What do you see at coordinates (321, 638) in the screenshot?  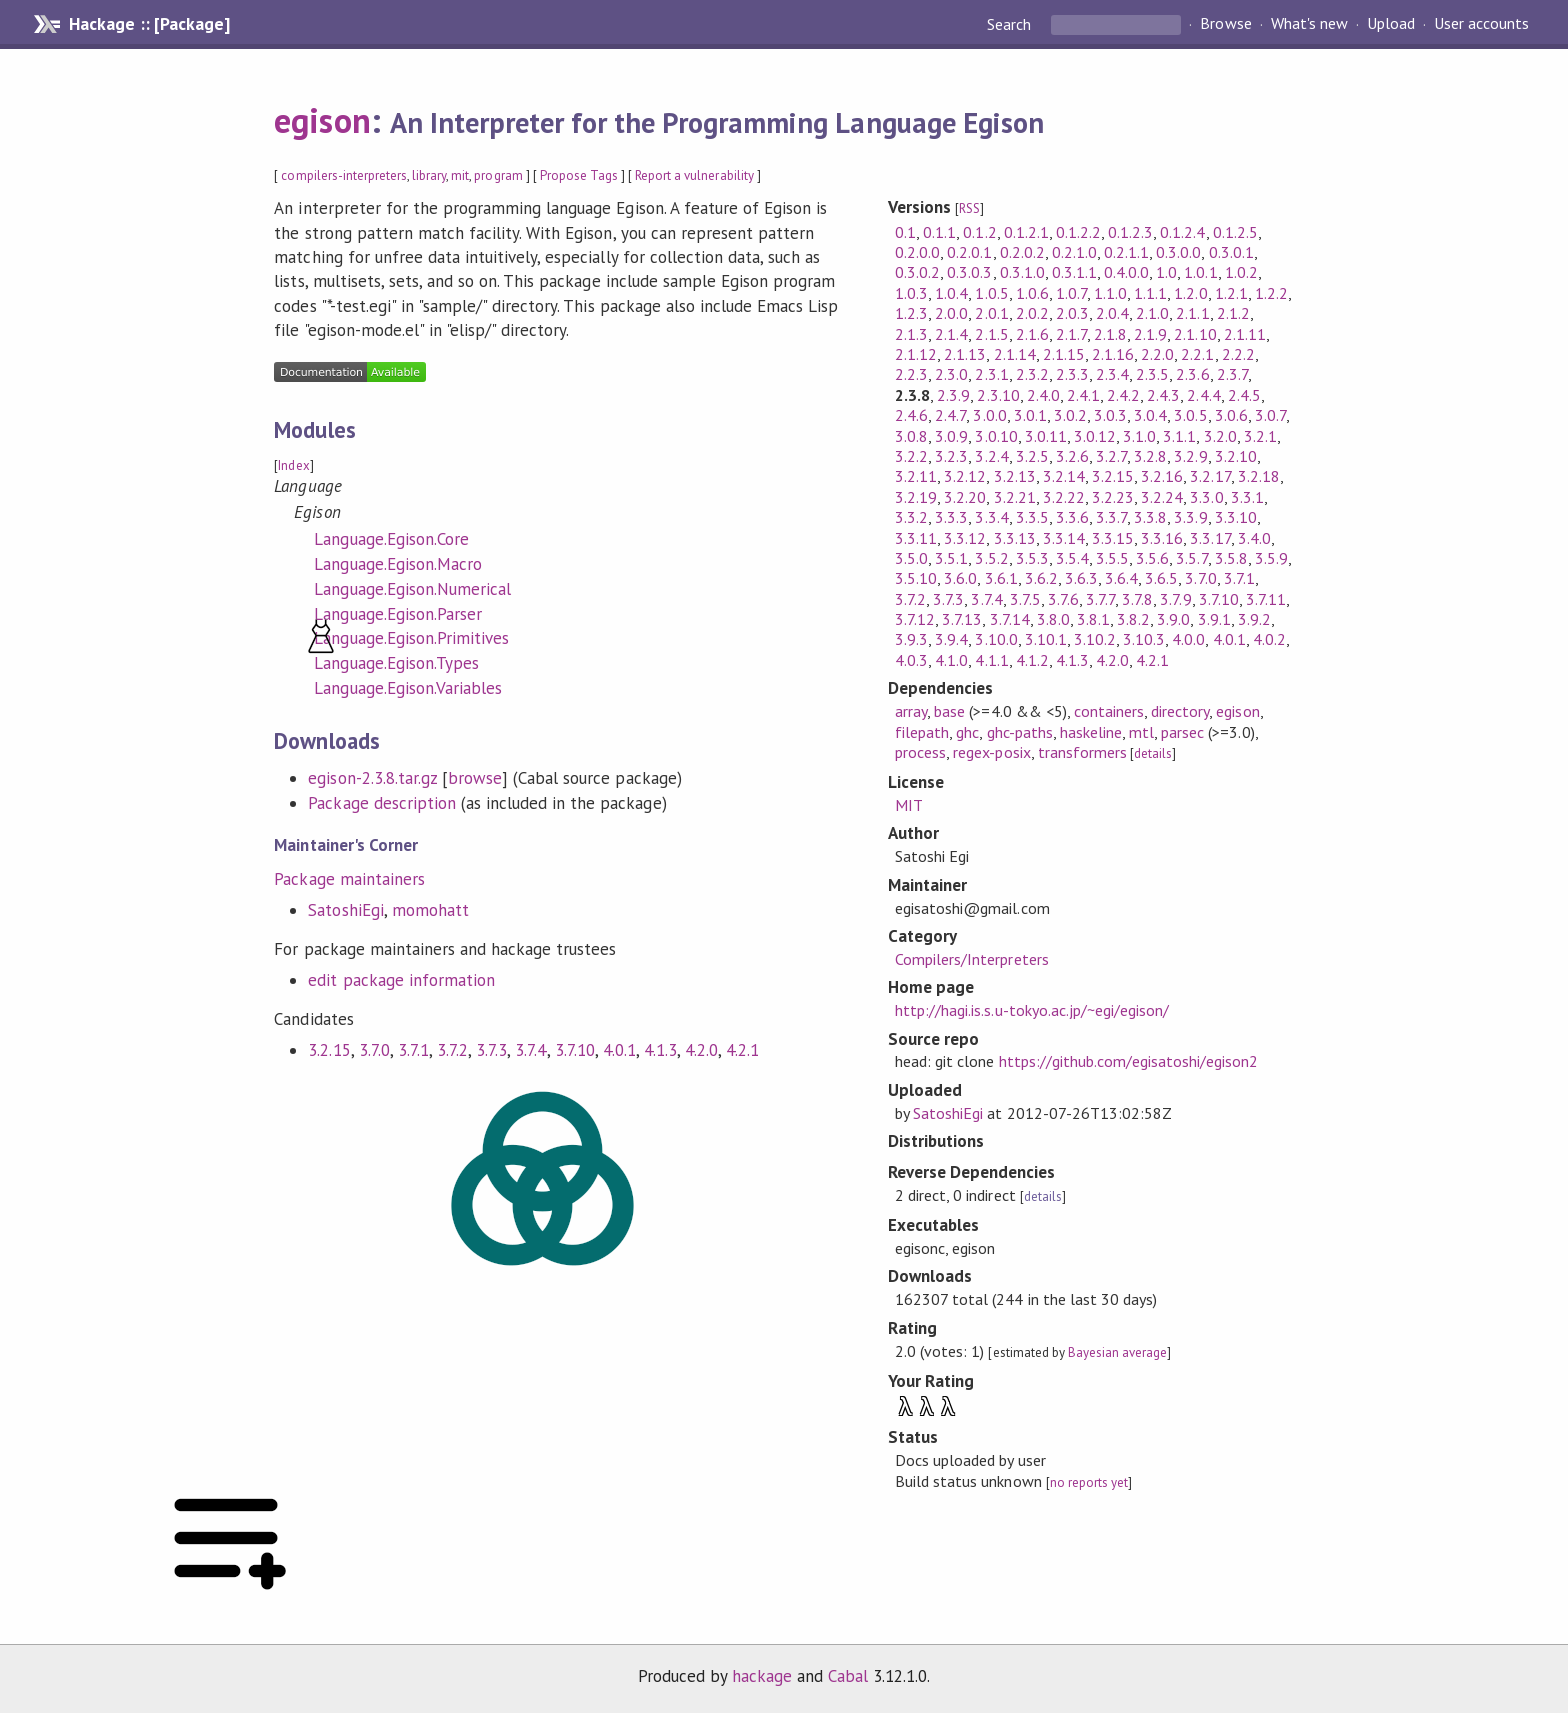 I see `browse women's clothing` at bounding box center [321, 638].